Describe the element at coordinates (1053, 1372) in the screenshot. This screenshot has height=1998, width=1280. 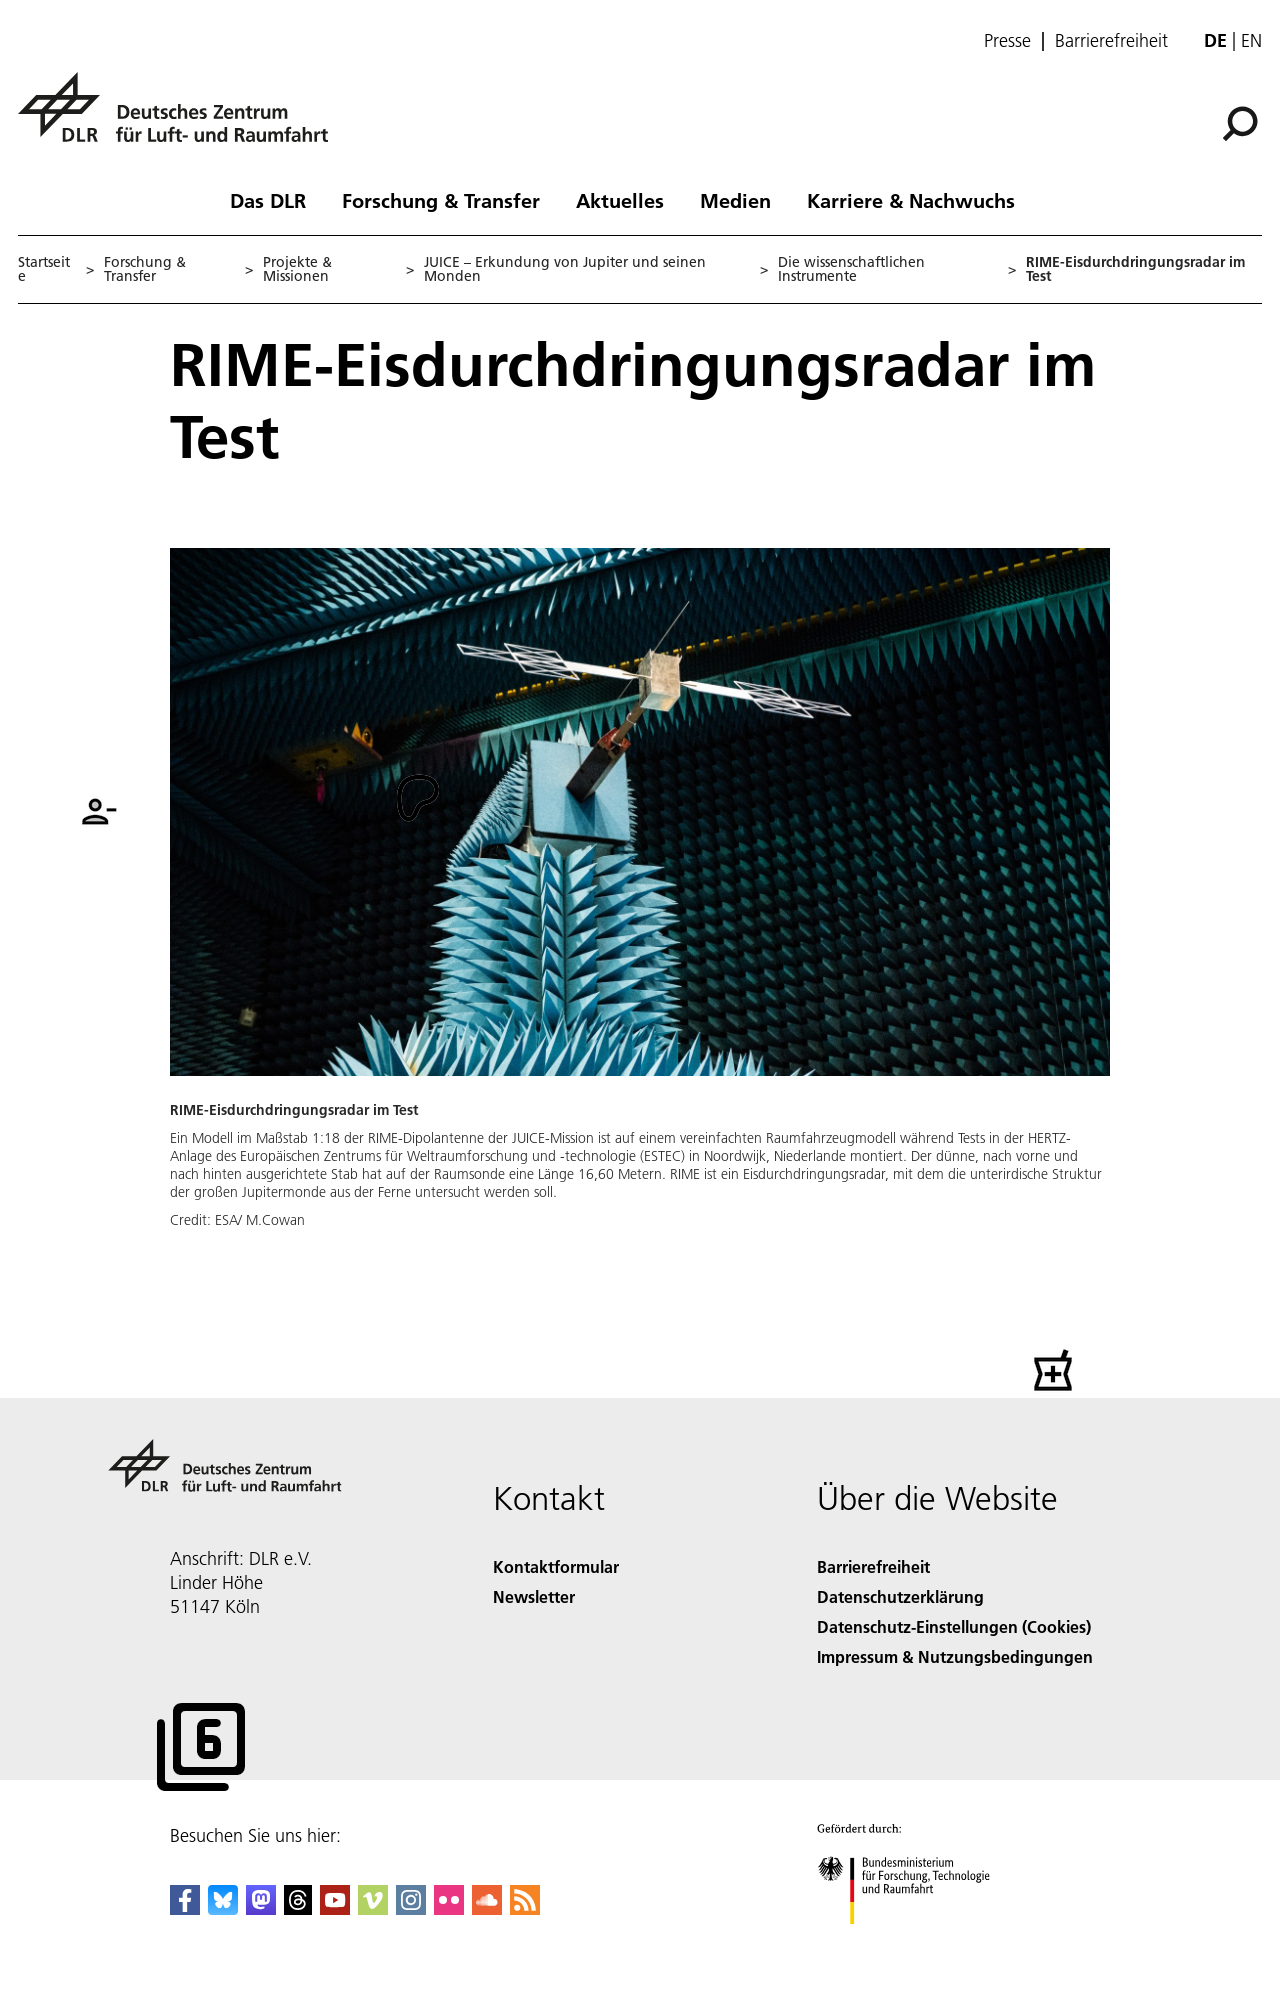
I see `find nearby pharmacies` at that location.